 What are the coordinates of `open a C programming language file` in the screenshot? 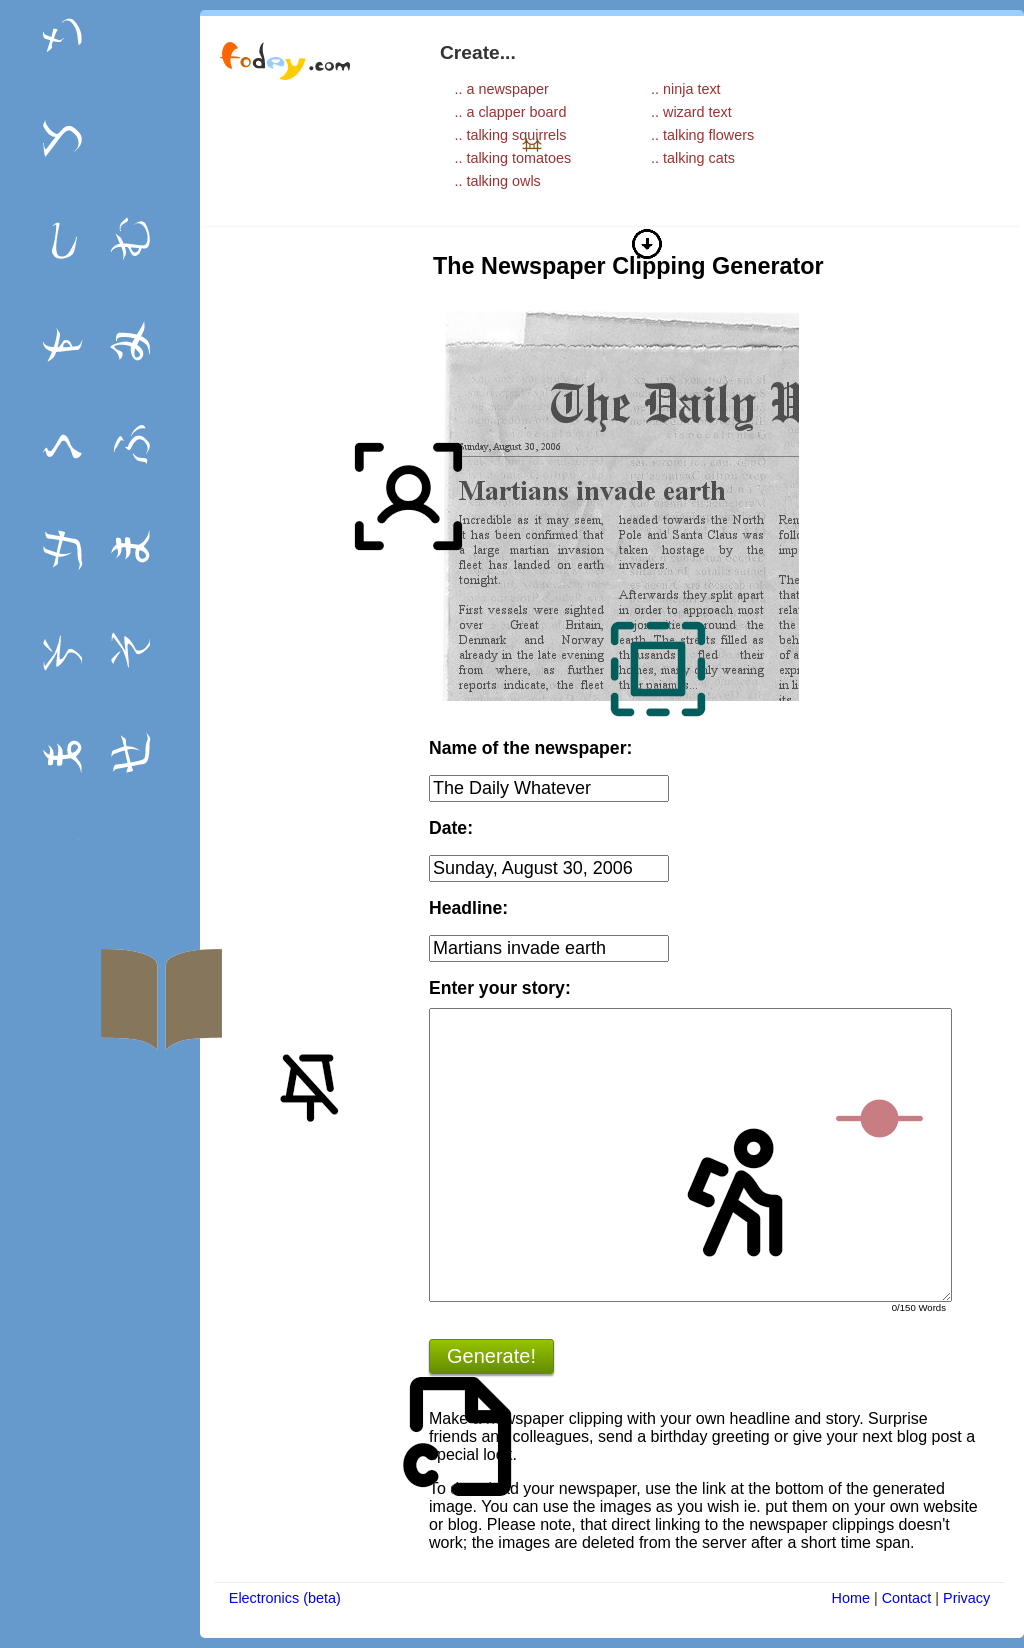 It's located at (460, 1436).